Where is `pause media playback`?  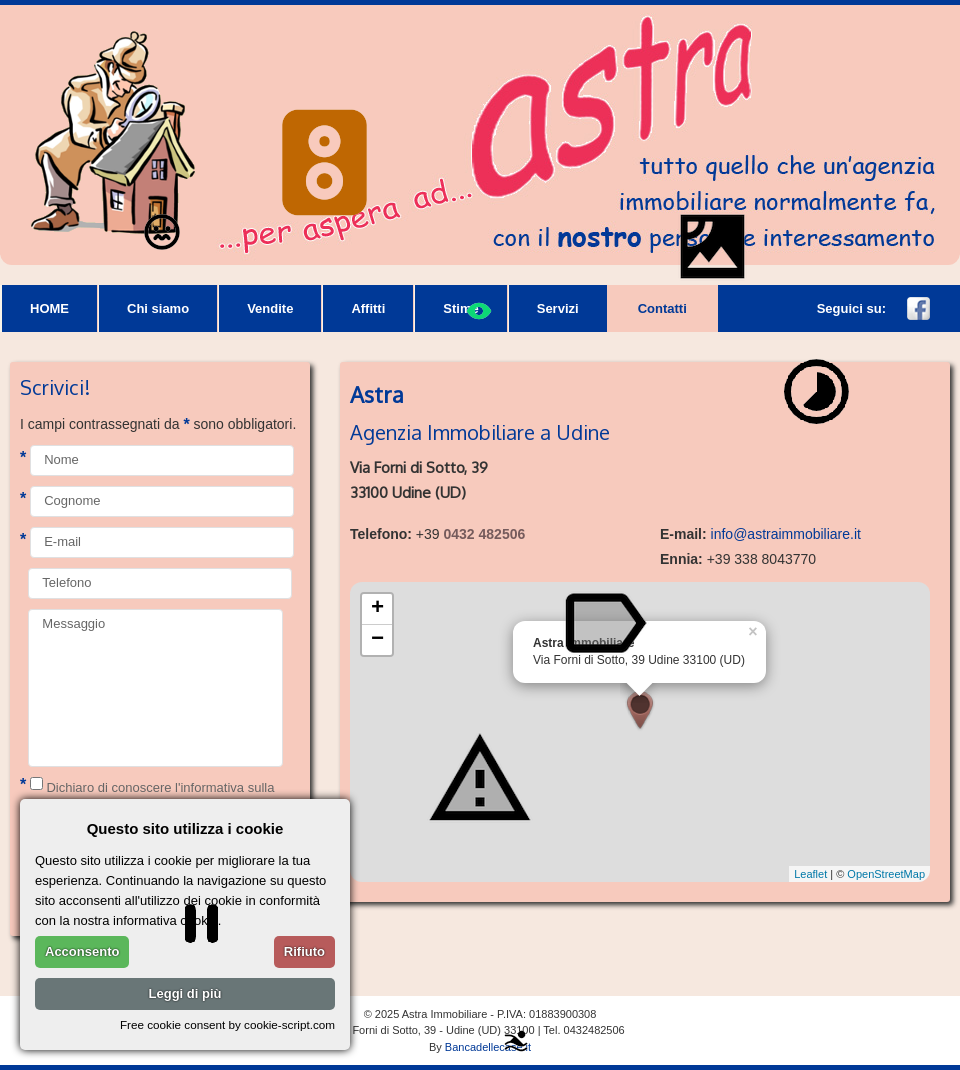 pause media playback is located at coordinates (201, 923).